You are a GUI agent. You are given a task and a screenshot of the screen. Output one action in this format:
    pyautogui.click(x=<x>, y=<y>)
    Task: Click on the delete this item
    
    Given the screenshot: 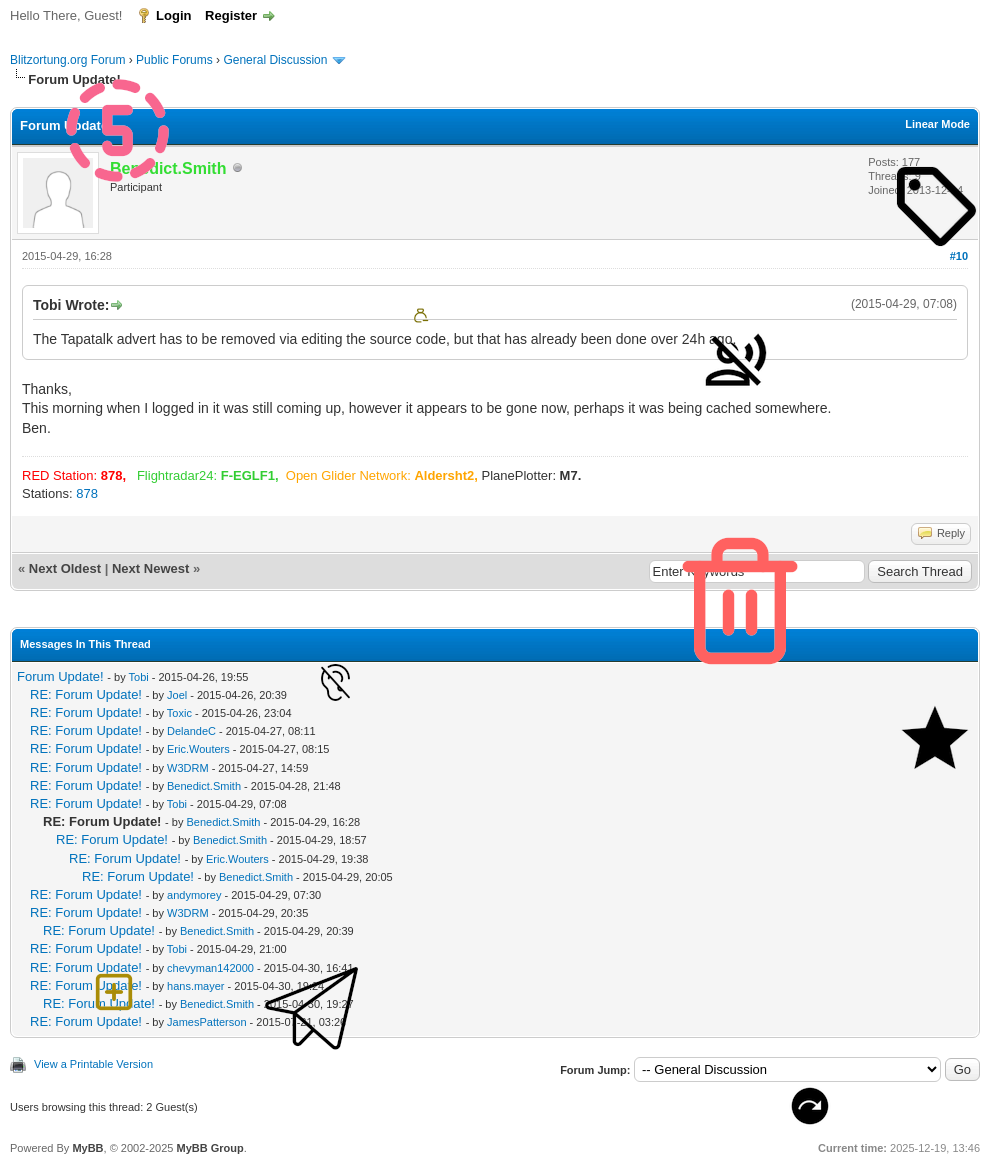 What is the action you would take?
    pyautogui.click(x=740, y=601)
    